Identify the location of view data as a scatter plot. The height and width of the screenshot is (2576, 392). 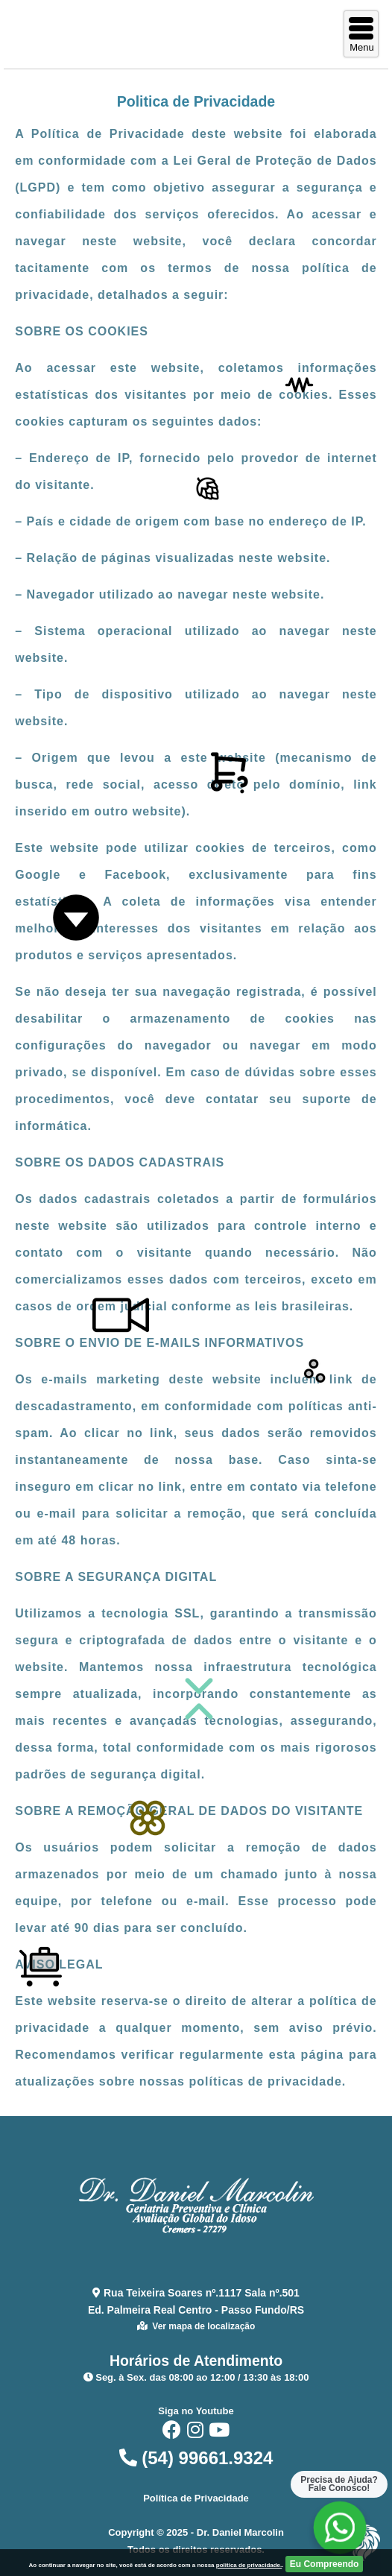
(314, 1371).